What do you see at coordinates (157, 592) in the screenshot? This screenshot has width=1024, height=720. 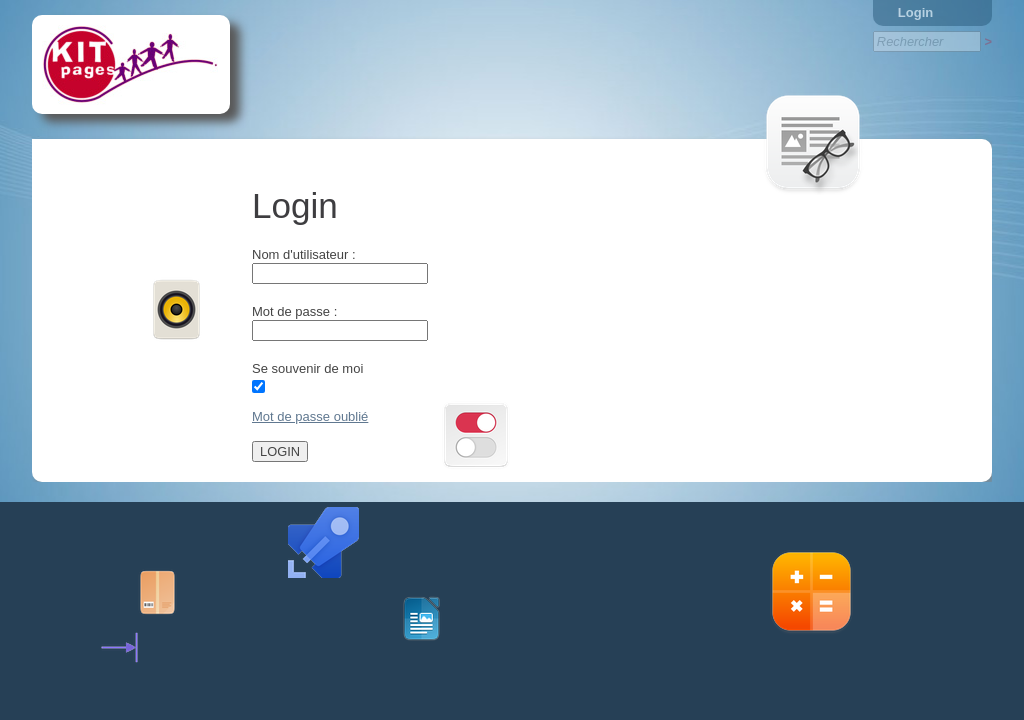 I see `open a package or archive file` at bounding box center [157, 592].